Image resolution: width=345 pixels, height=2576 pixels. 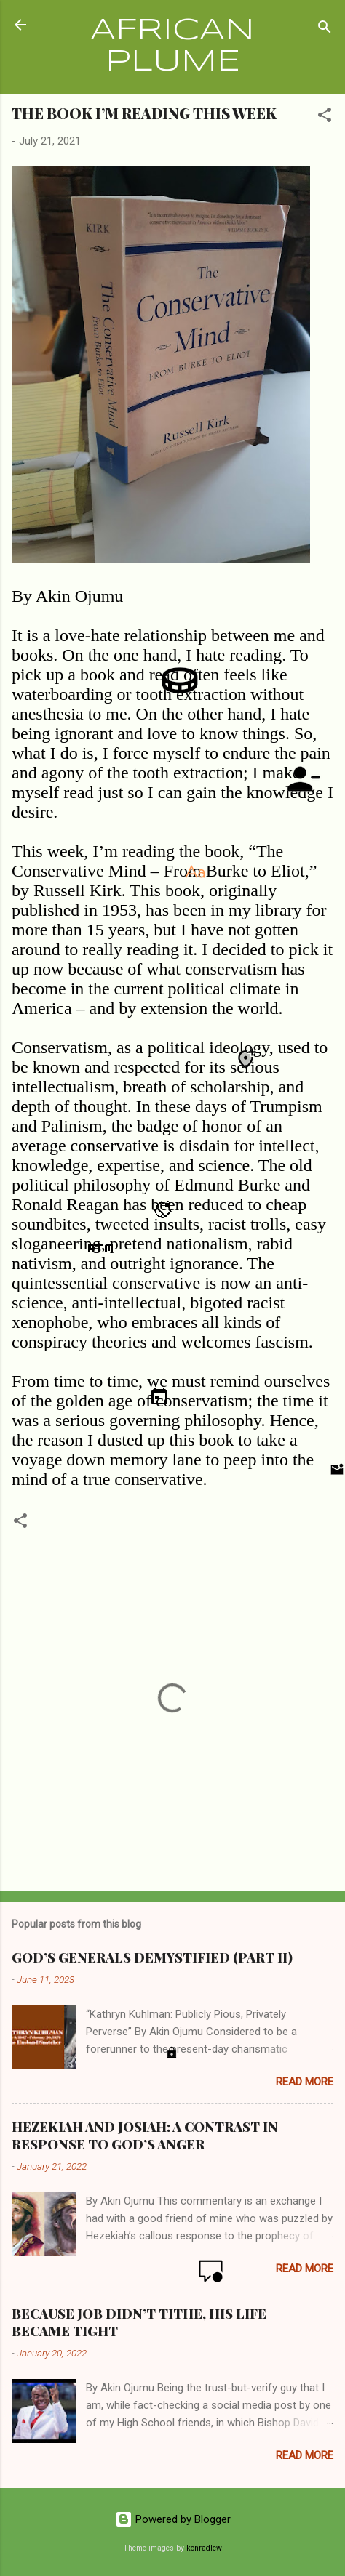 I want to click on remove a contact or friend, so click(x=303, y=778).